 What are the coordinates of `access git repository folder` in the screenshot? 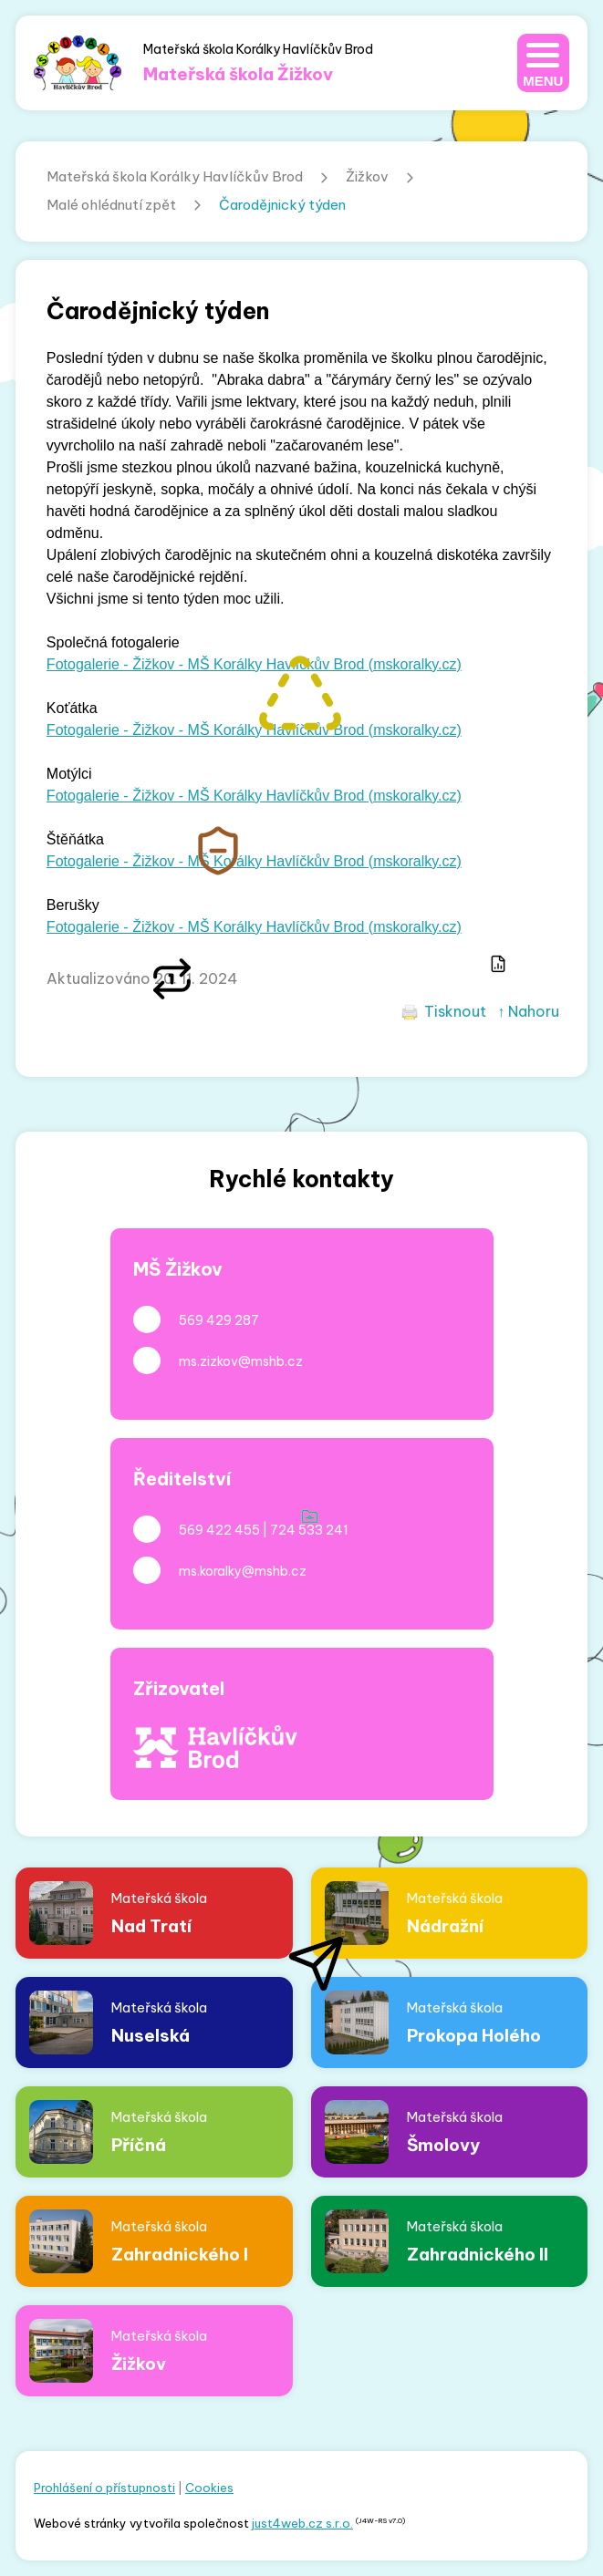 It's located at (309, 1516).